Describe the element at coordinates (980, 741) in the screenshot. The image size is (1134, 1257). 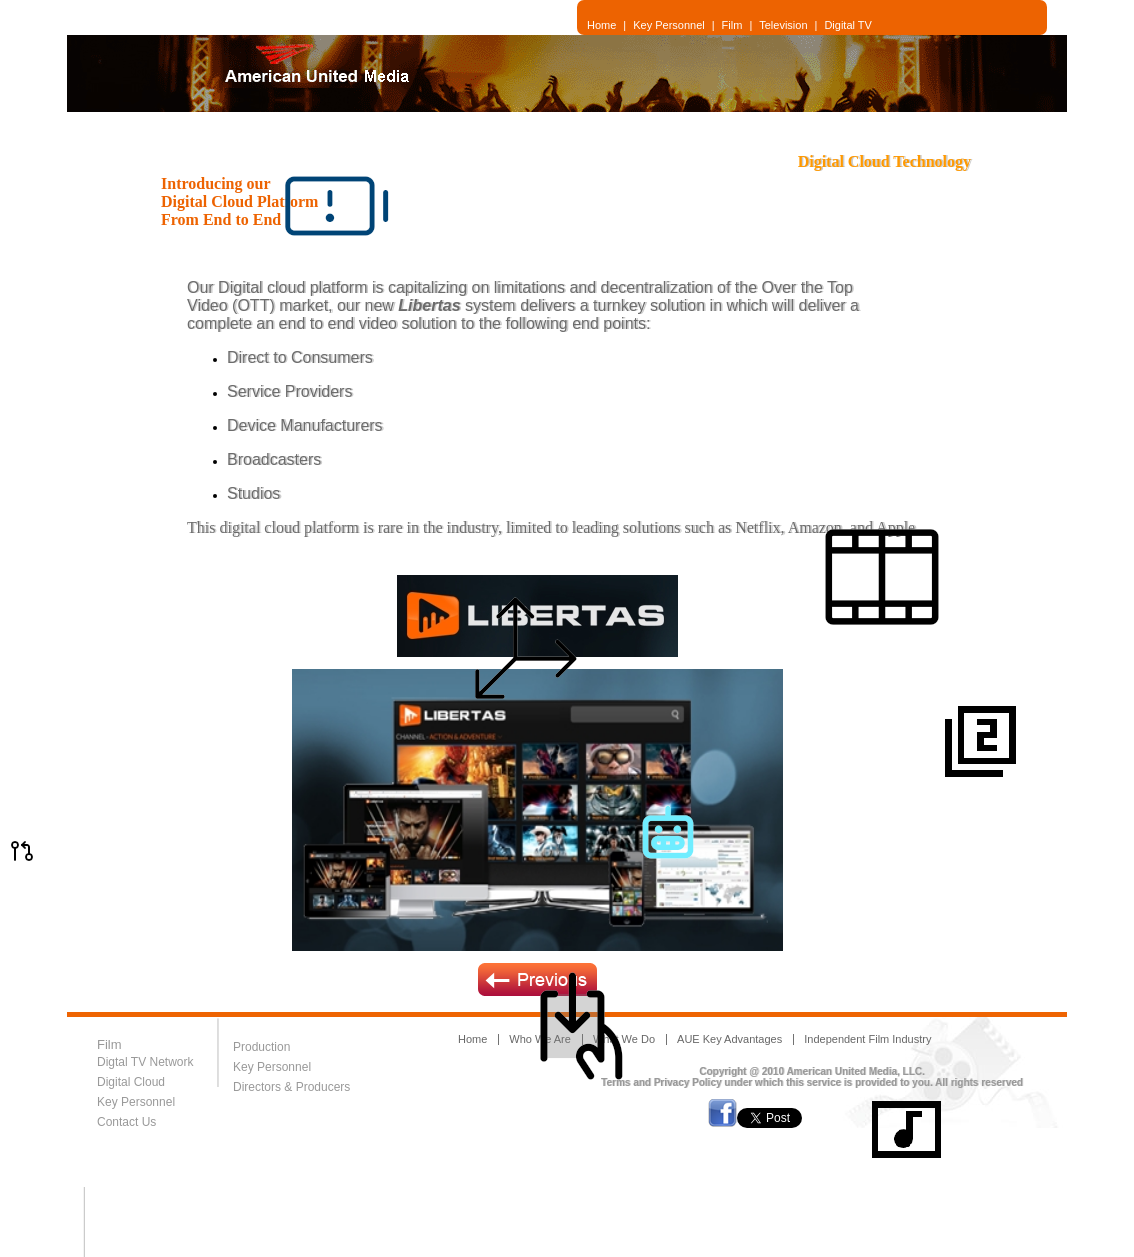
I see `select or apply filter number 2` at that location.